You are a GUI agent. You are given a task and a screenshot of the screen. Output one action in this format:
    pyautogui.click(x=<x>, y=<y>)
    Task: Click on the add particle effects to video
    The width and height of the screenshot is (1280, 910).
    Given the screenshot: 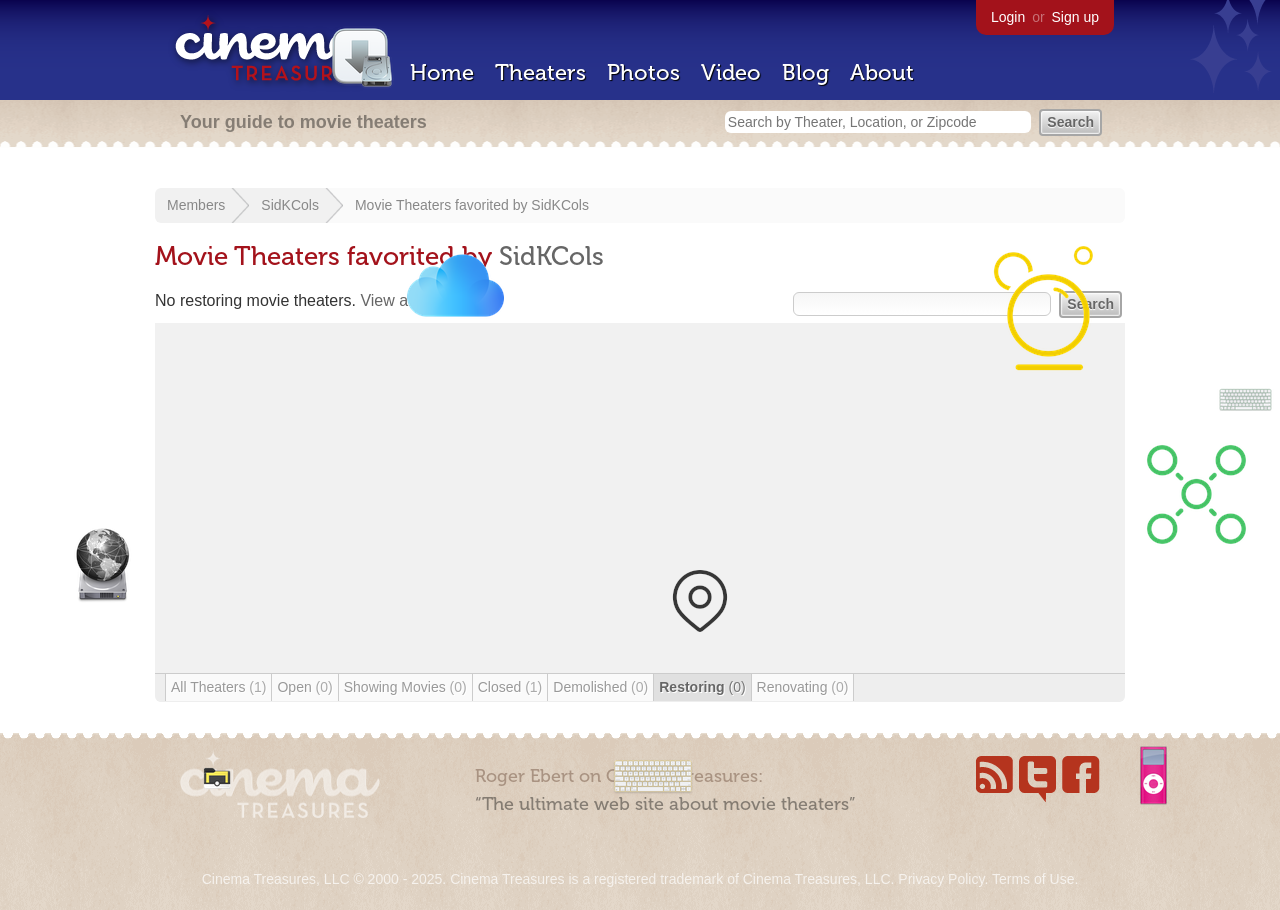 What is the action you would take?
    pyautogui.click(x=1049, y=308)
    